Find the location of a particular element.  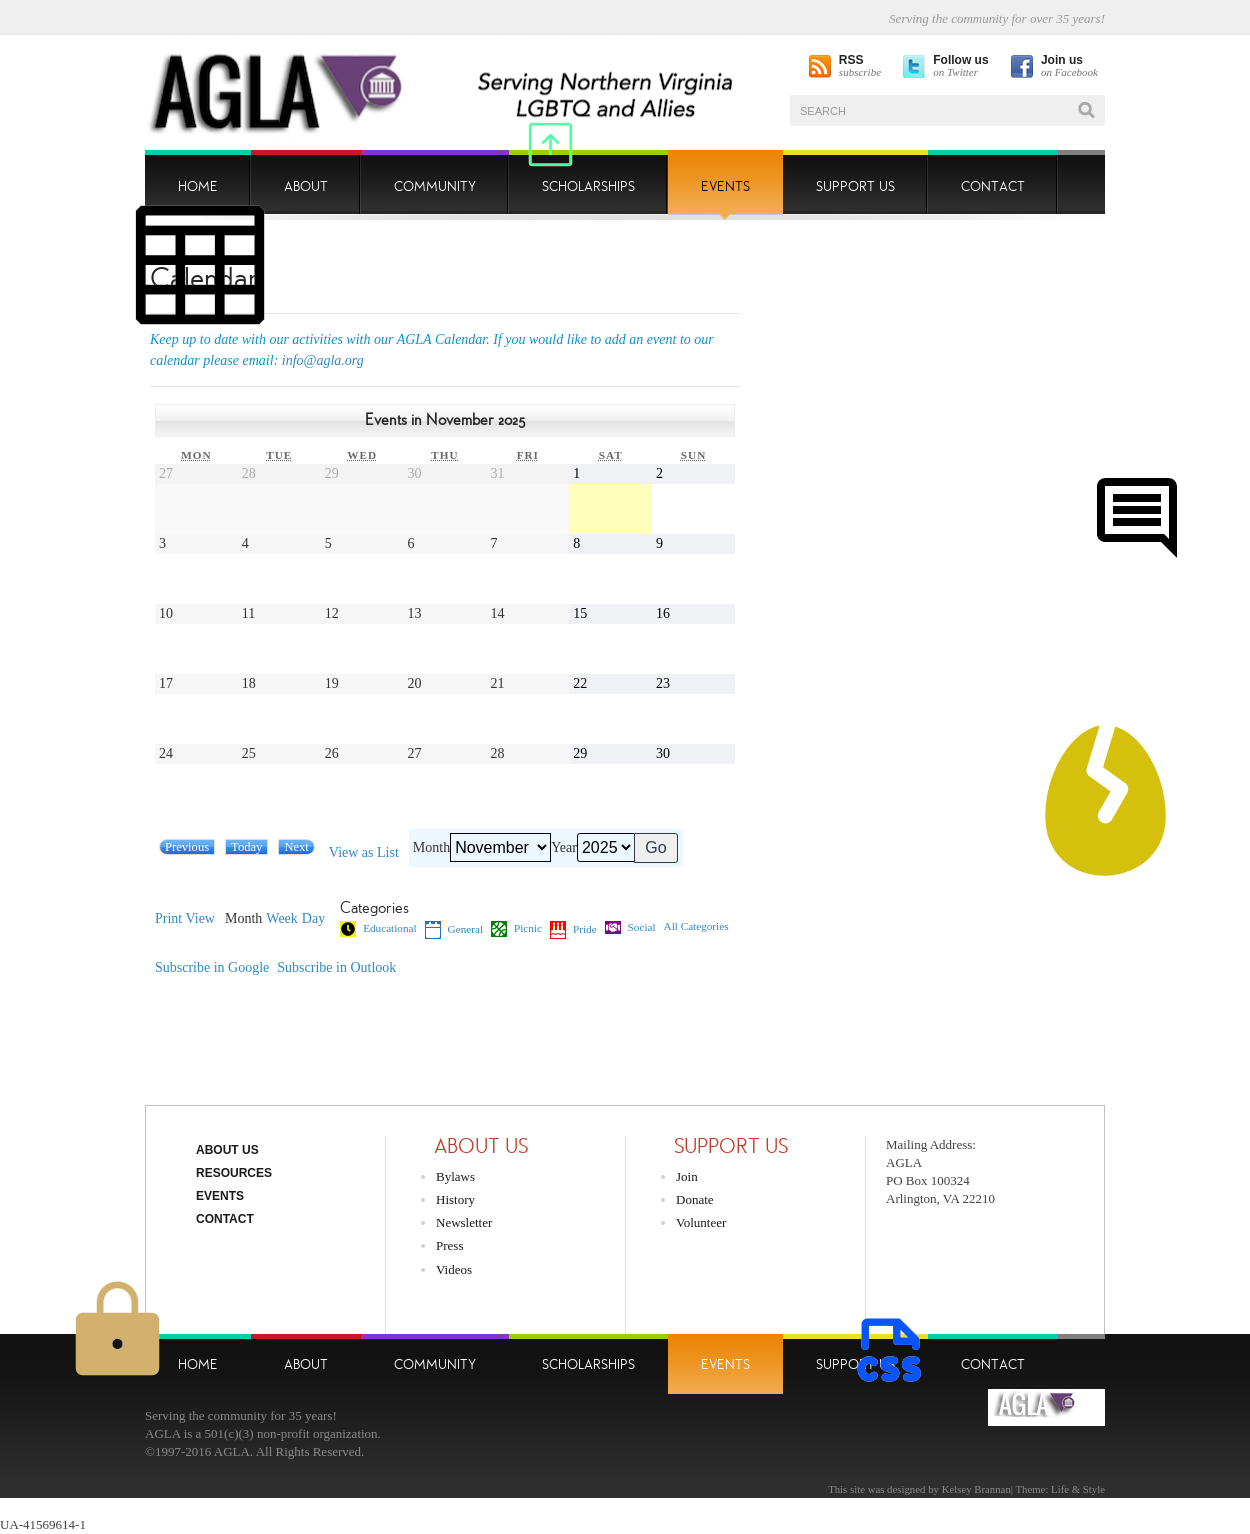

indicates a broken or damaged item is located at coordinates (1105, 800).